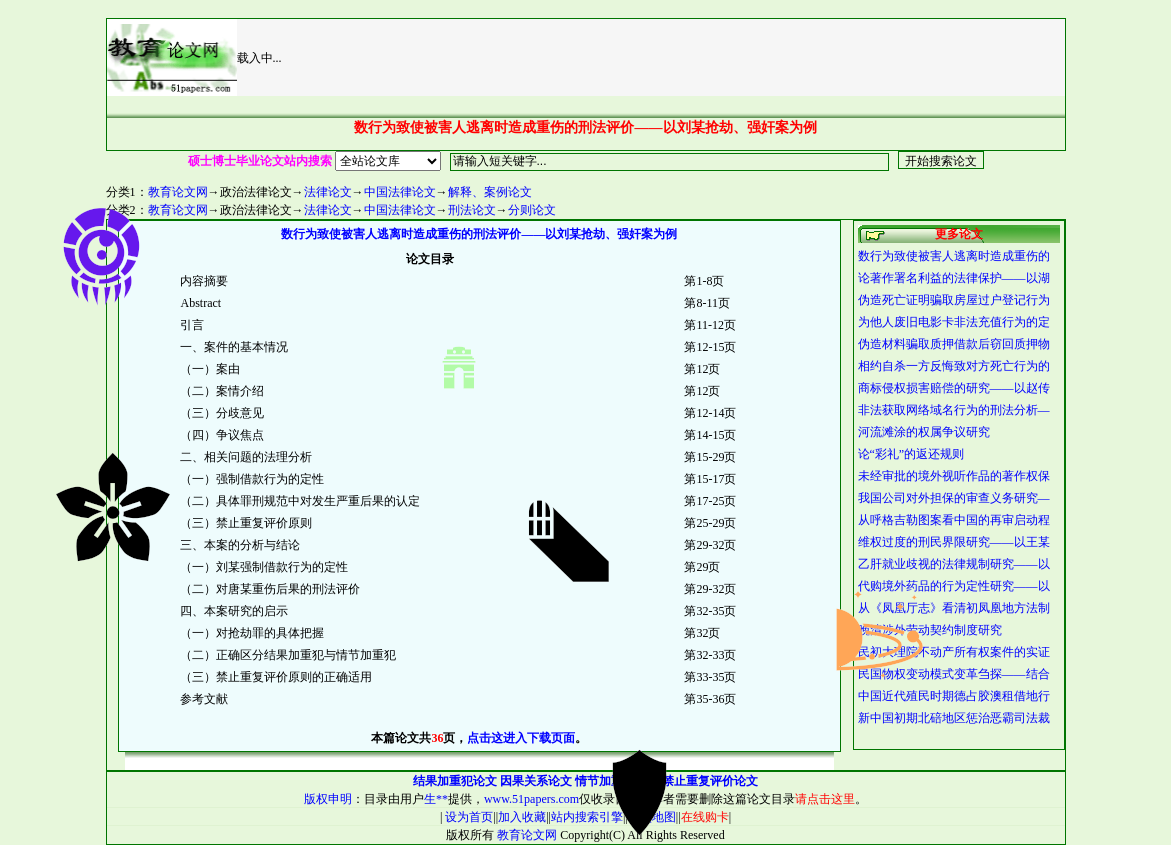 The image size is (1171, 845). What do you see at coordinates (113, 507) in the screenshot?
I see `jasmine flower icon for aromatherapy or fragrance settings` at bounding box center [113, 507].